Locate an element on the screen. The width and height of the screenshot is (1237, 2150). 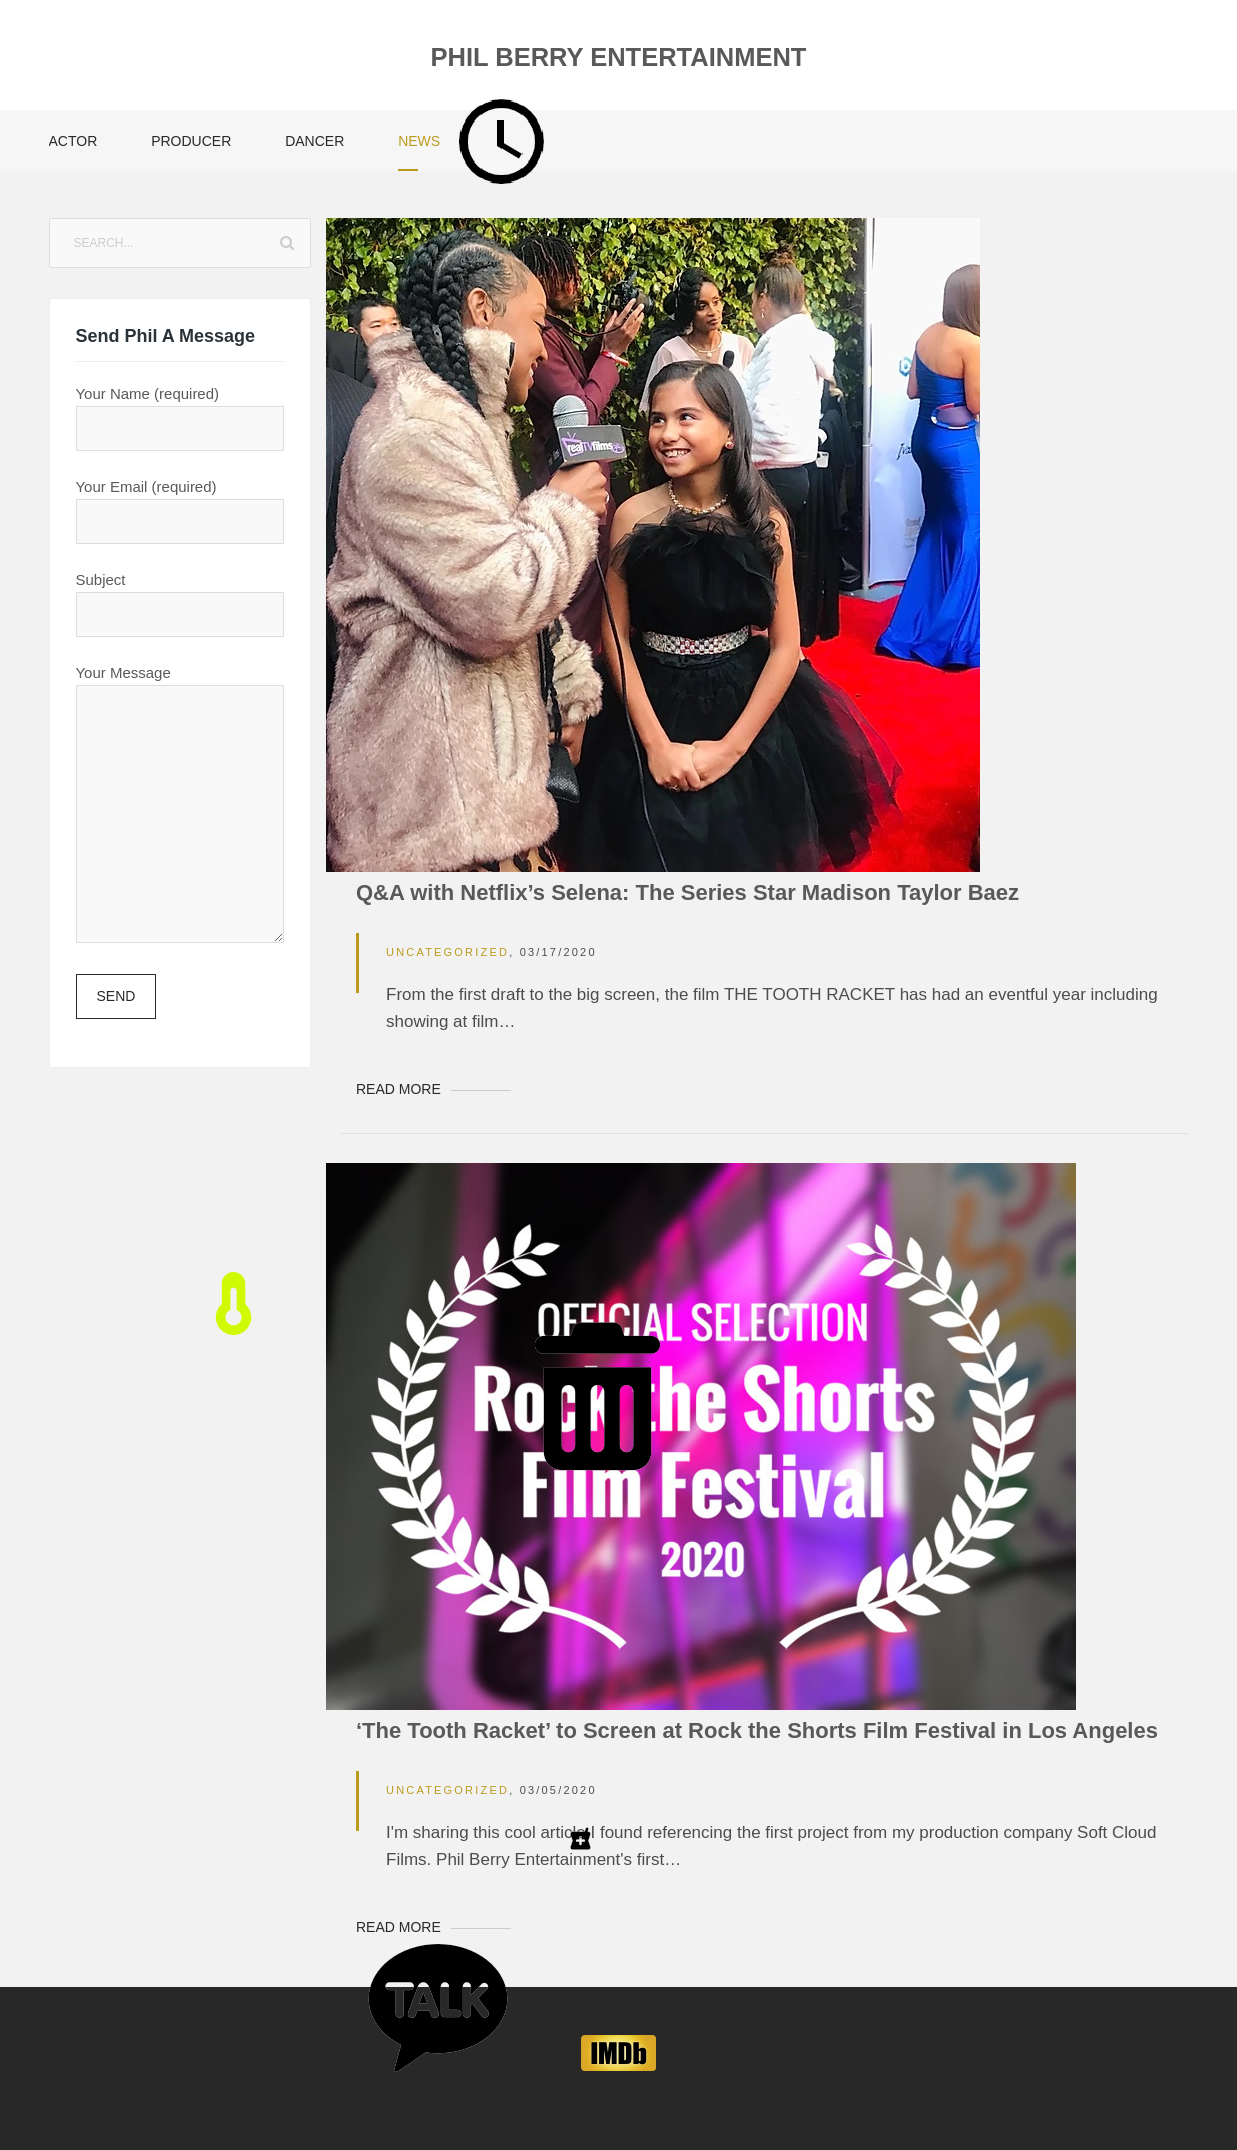
delete selected item is located at coordinates (597, 1398).